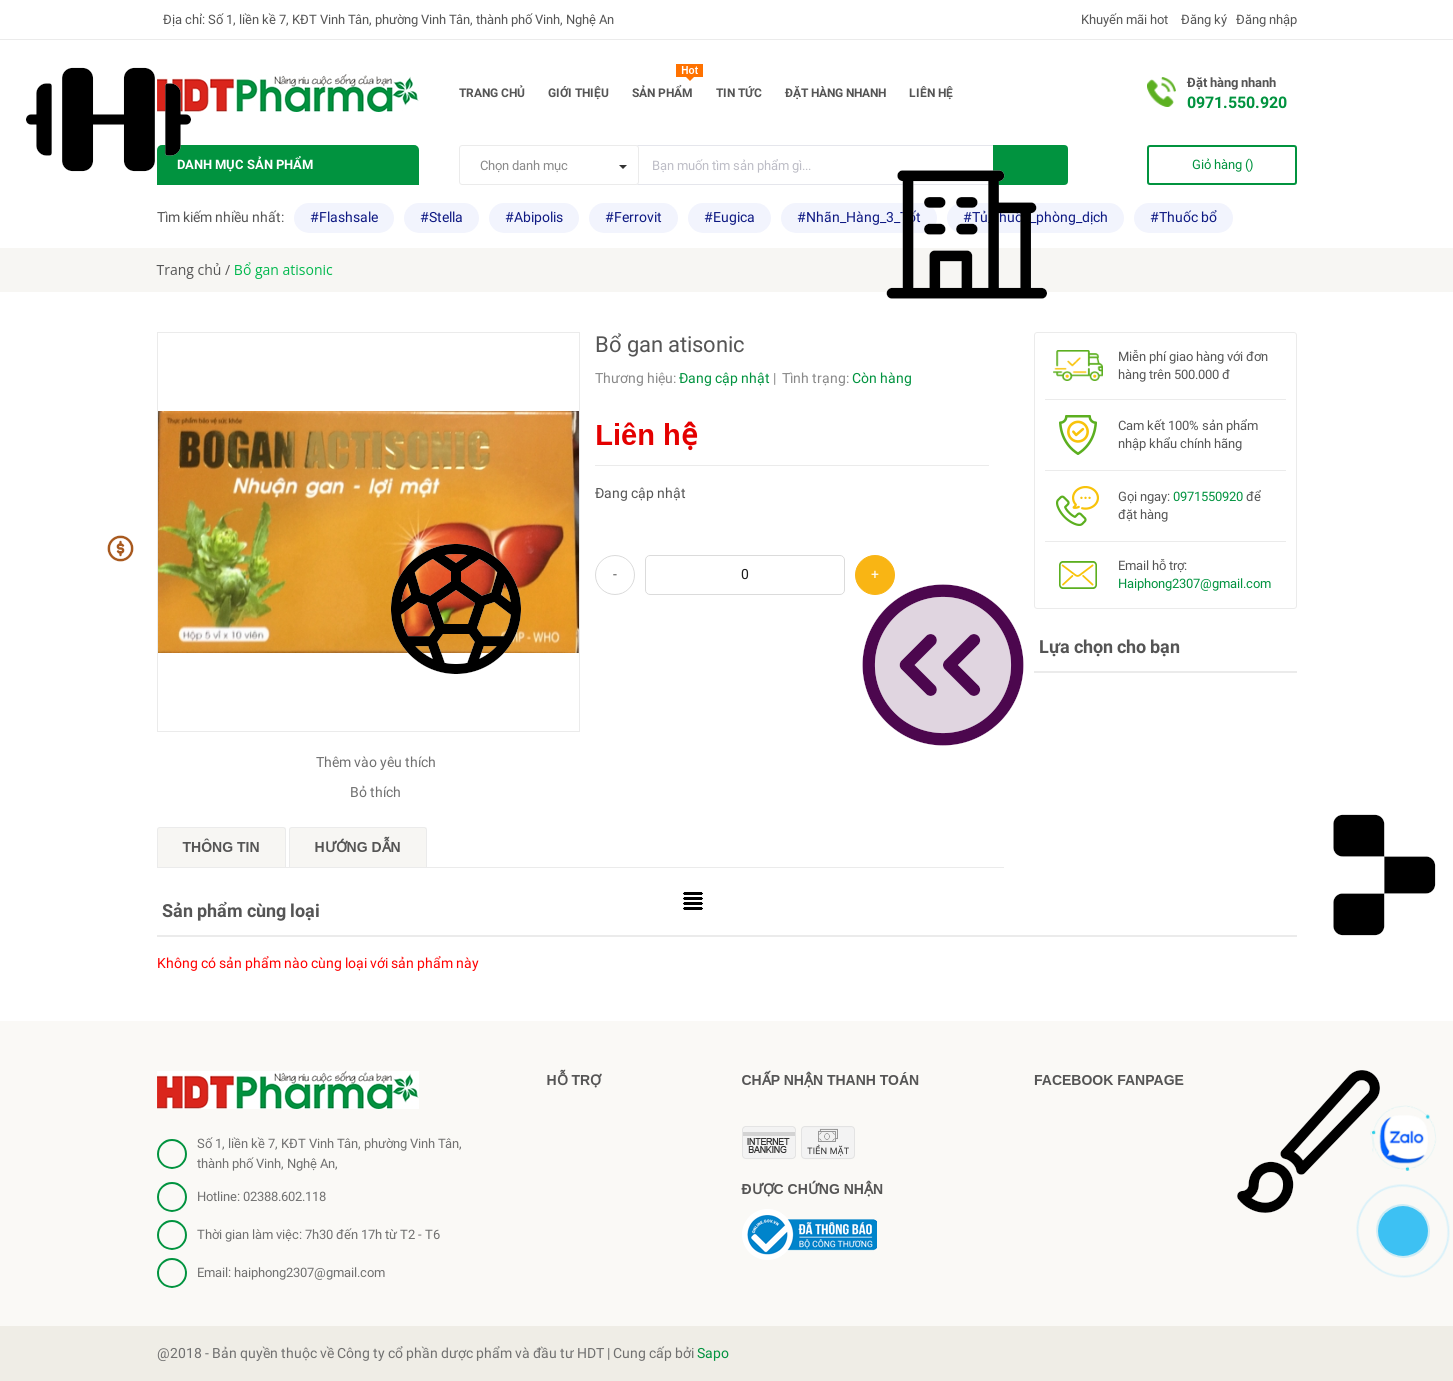 The image size is (1453, 1381). I want to click on access soccer or football content, so click(456, 609).